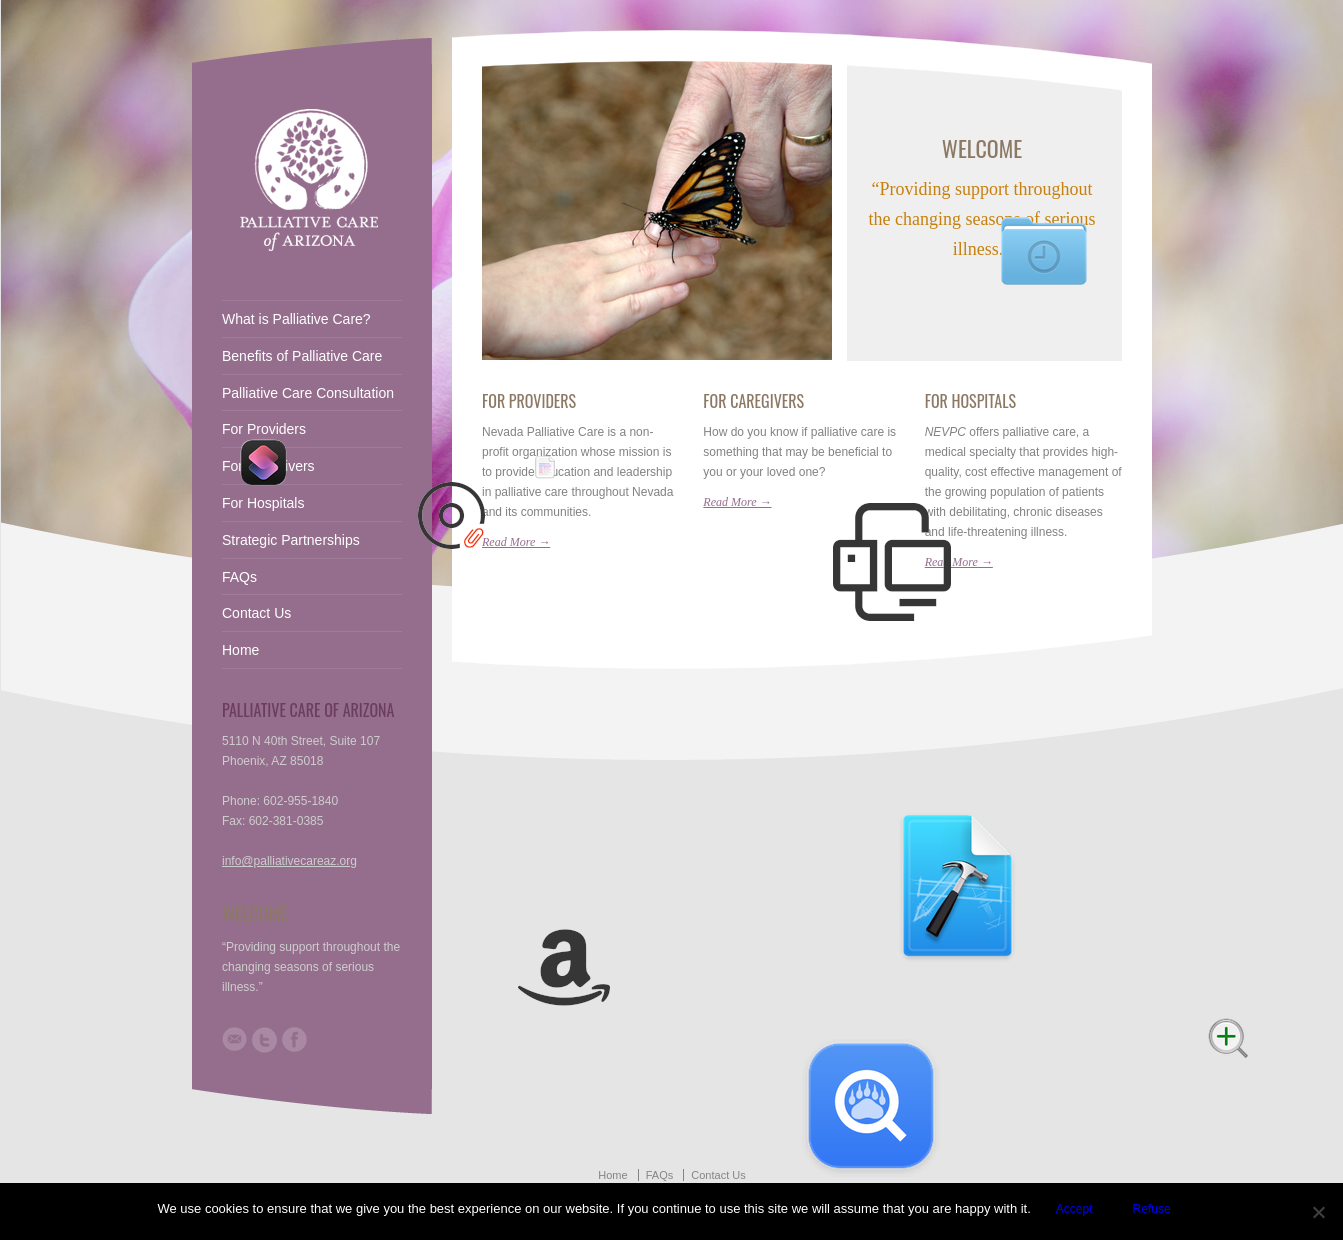 The width and height of the screenshot is (1343, 1240). What do you see at coordinates (263, 462) in the screenshot?
I see `open the shortcuts app` at bounding box center [263, 462].